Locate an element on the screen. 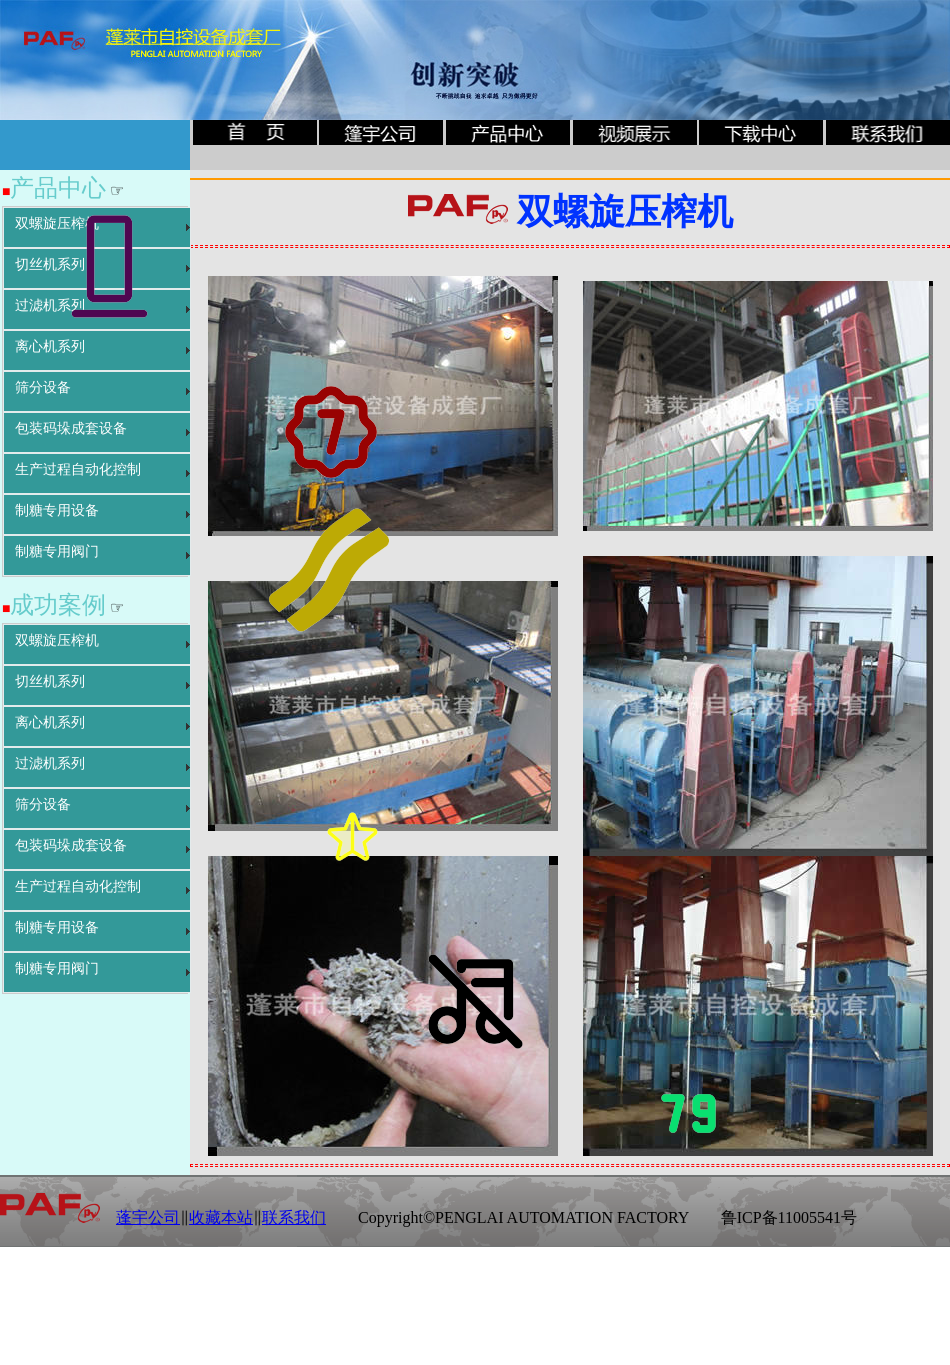 The height and width of the screenshot is (1365, 950). indicates bacon or breakfast food option is located at coordinates (329, 570).